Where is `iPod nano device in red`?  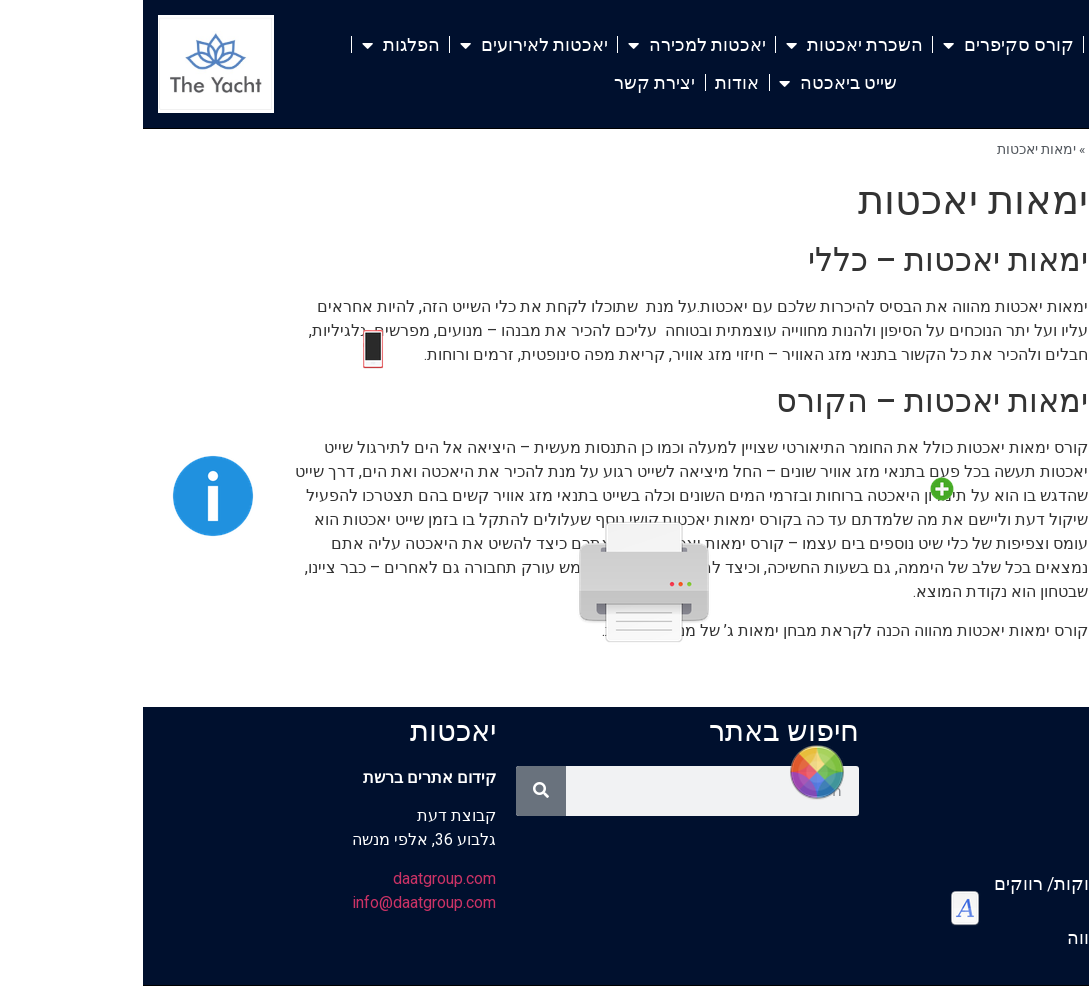
iPod nano device in red is located at coordinates (373, 349).